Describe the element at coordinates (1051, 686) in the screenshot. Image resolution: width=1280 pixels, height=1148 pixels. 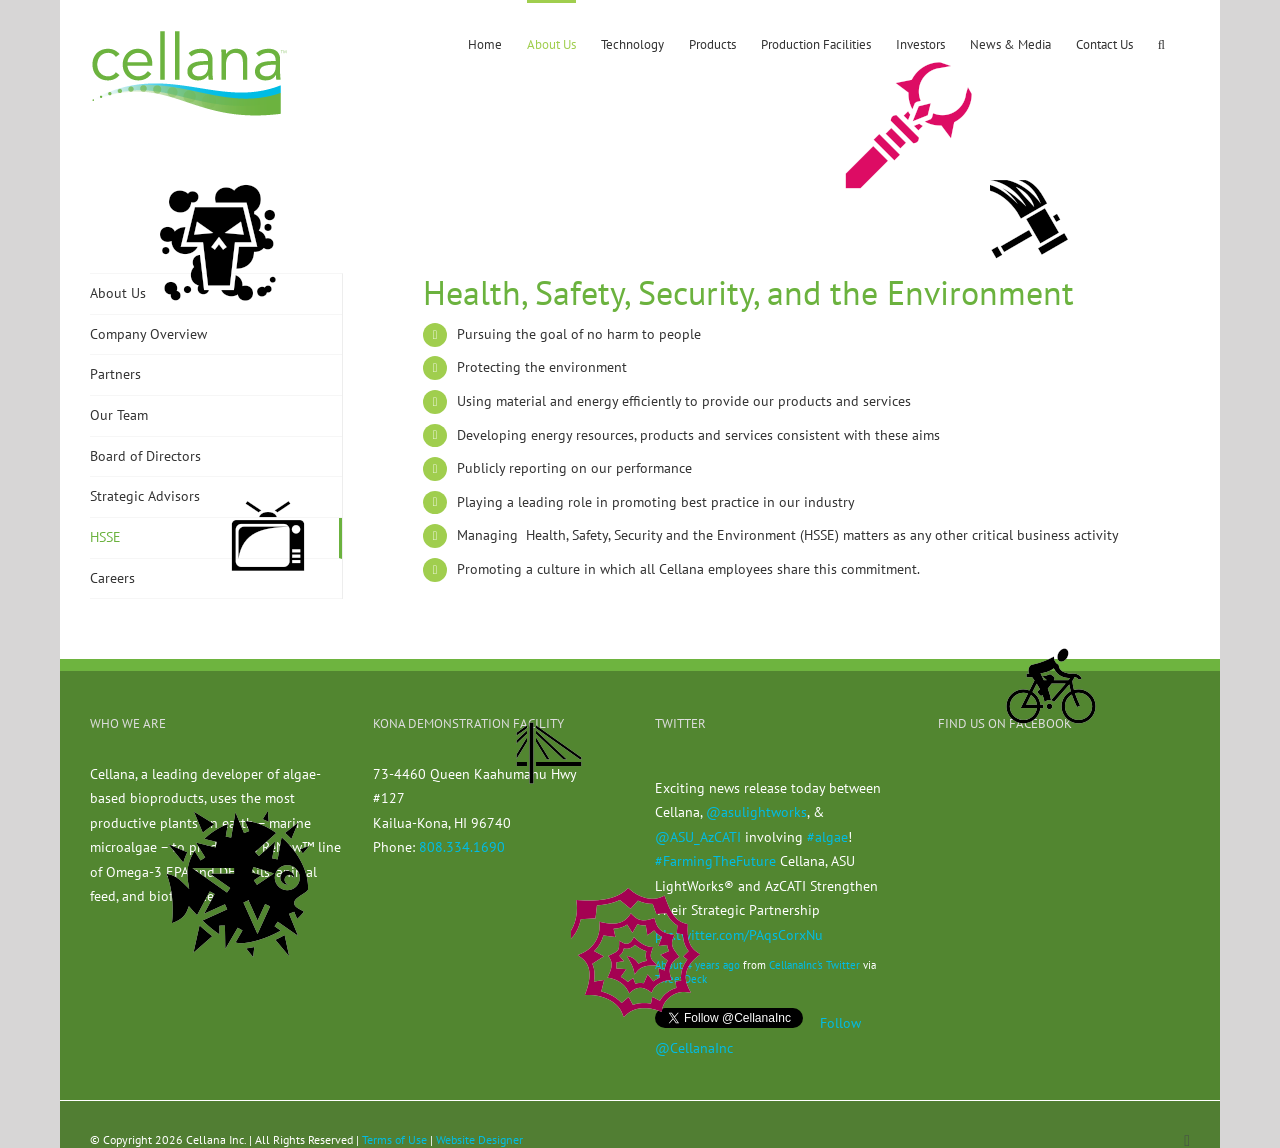
I see `track cycling or biking activity` at that location.